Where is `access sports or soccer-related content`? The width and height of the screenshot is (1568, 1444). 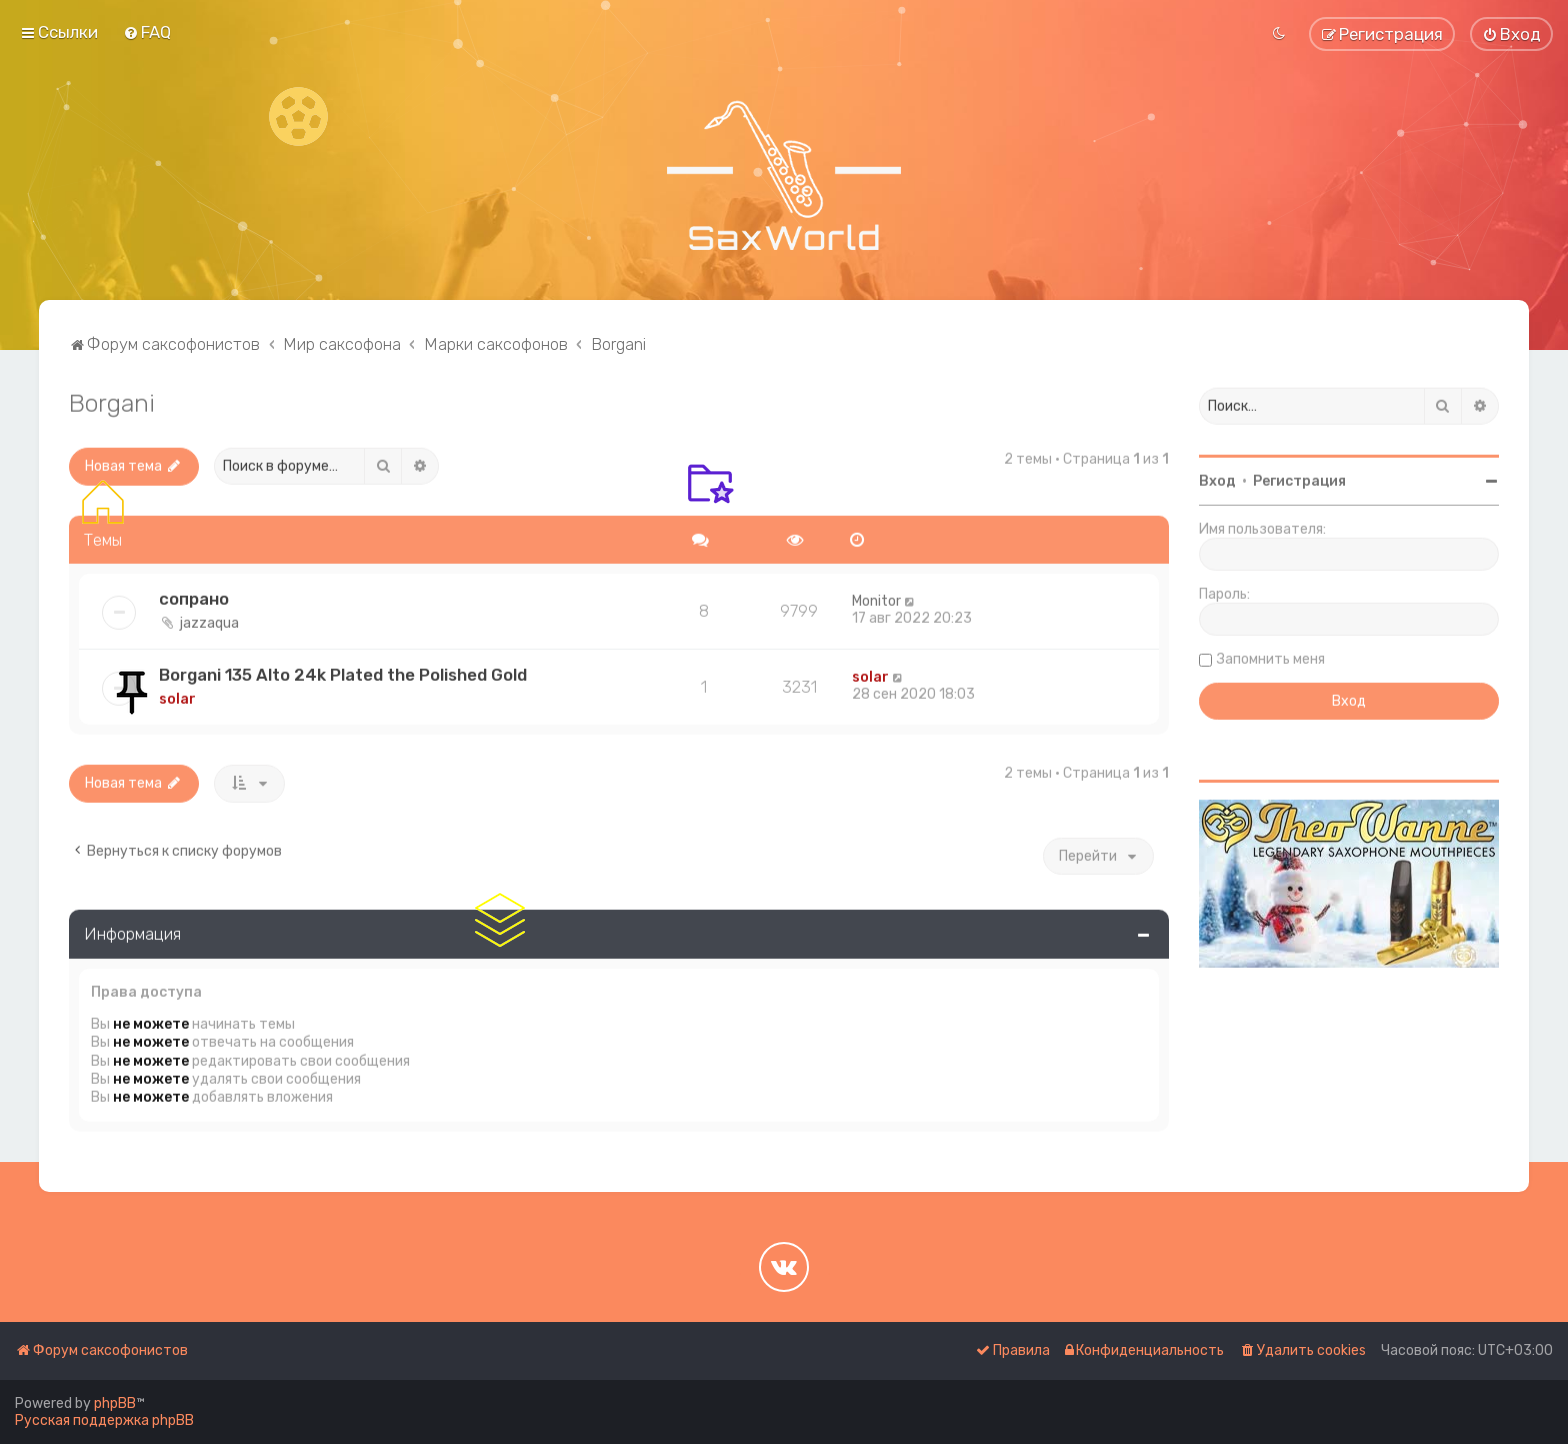 access sports or soccer-related content is located at coordinates (298, 116).